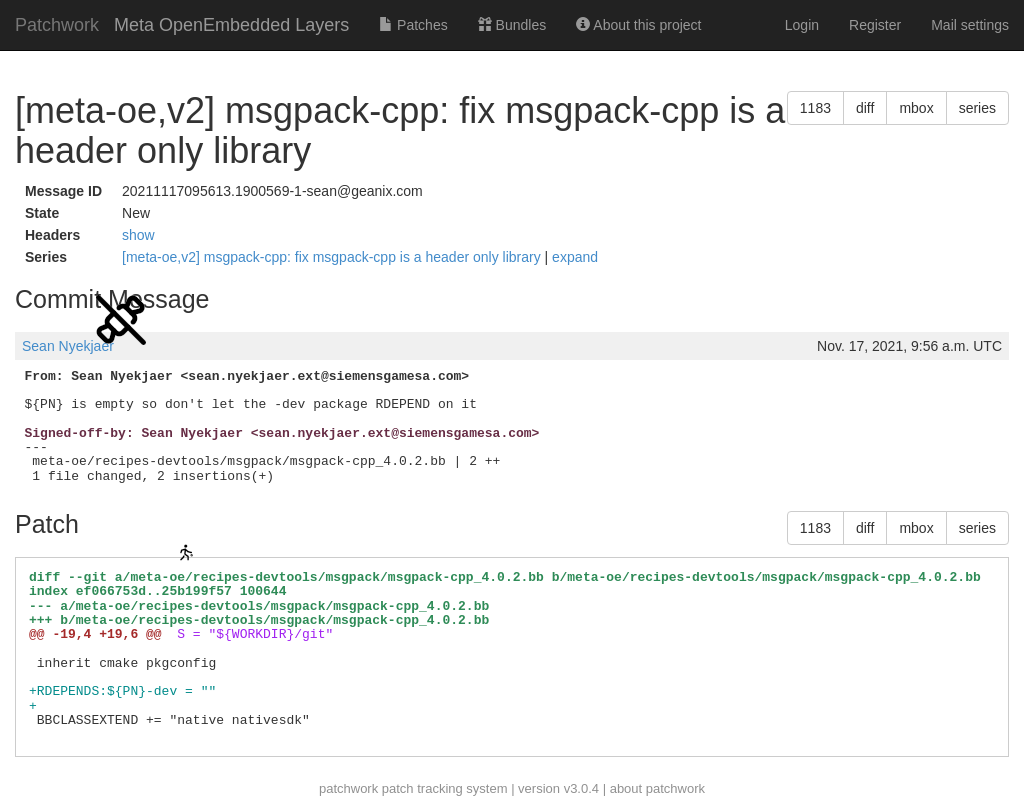 This screenshot has height=811, width=1024. I want to click on disable candy or sweets mode, so click(121, 320).